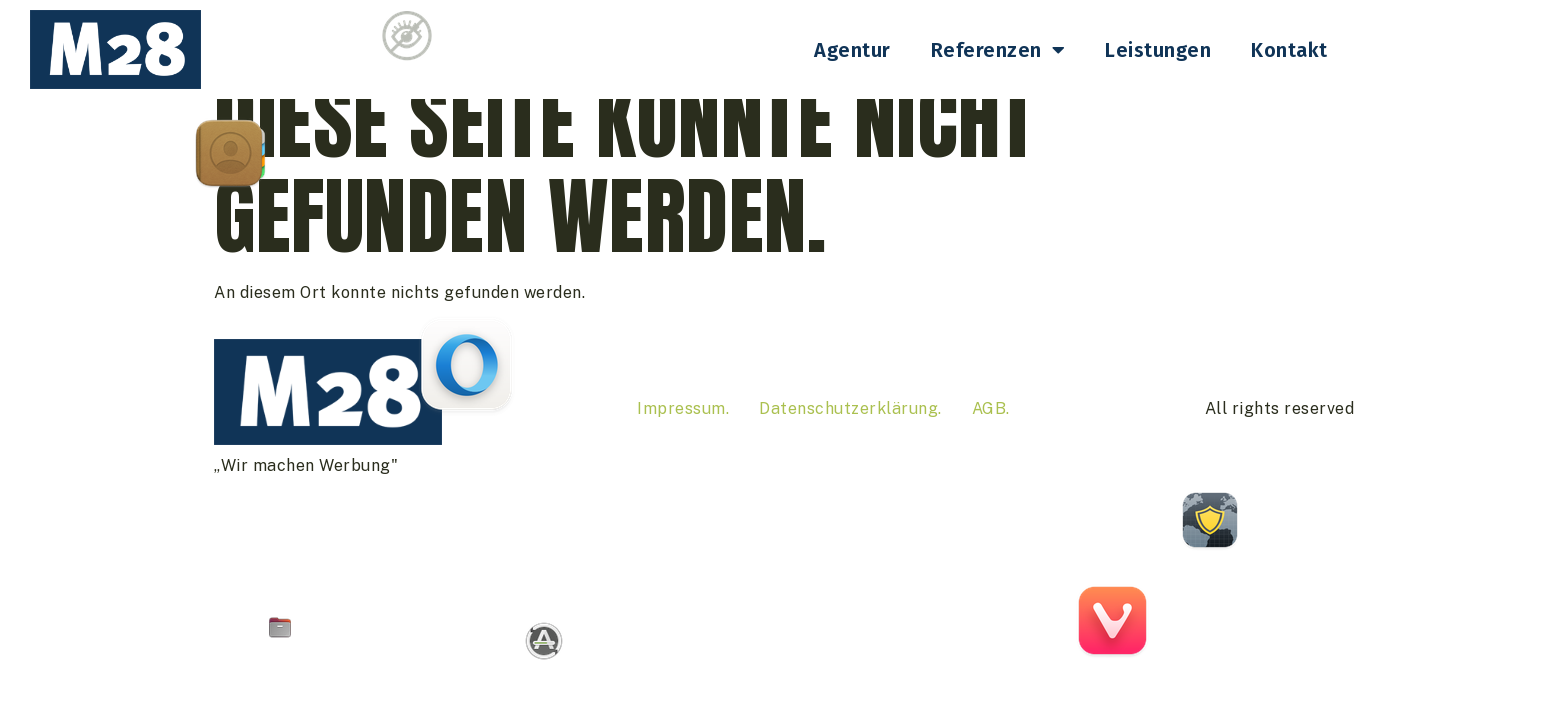  What do you see at coordinates (407, 36) in the screenshot?
I see `indicates private browsing mode is active` at bounding box center [407, 36].